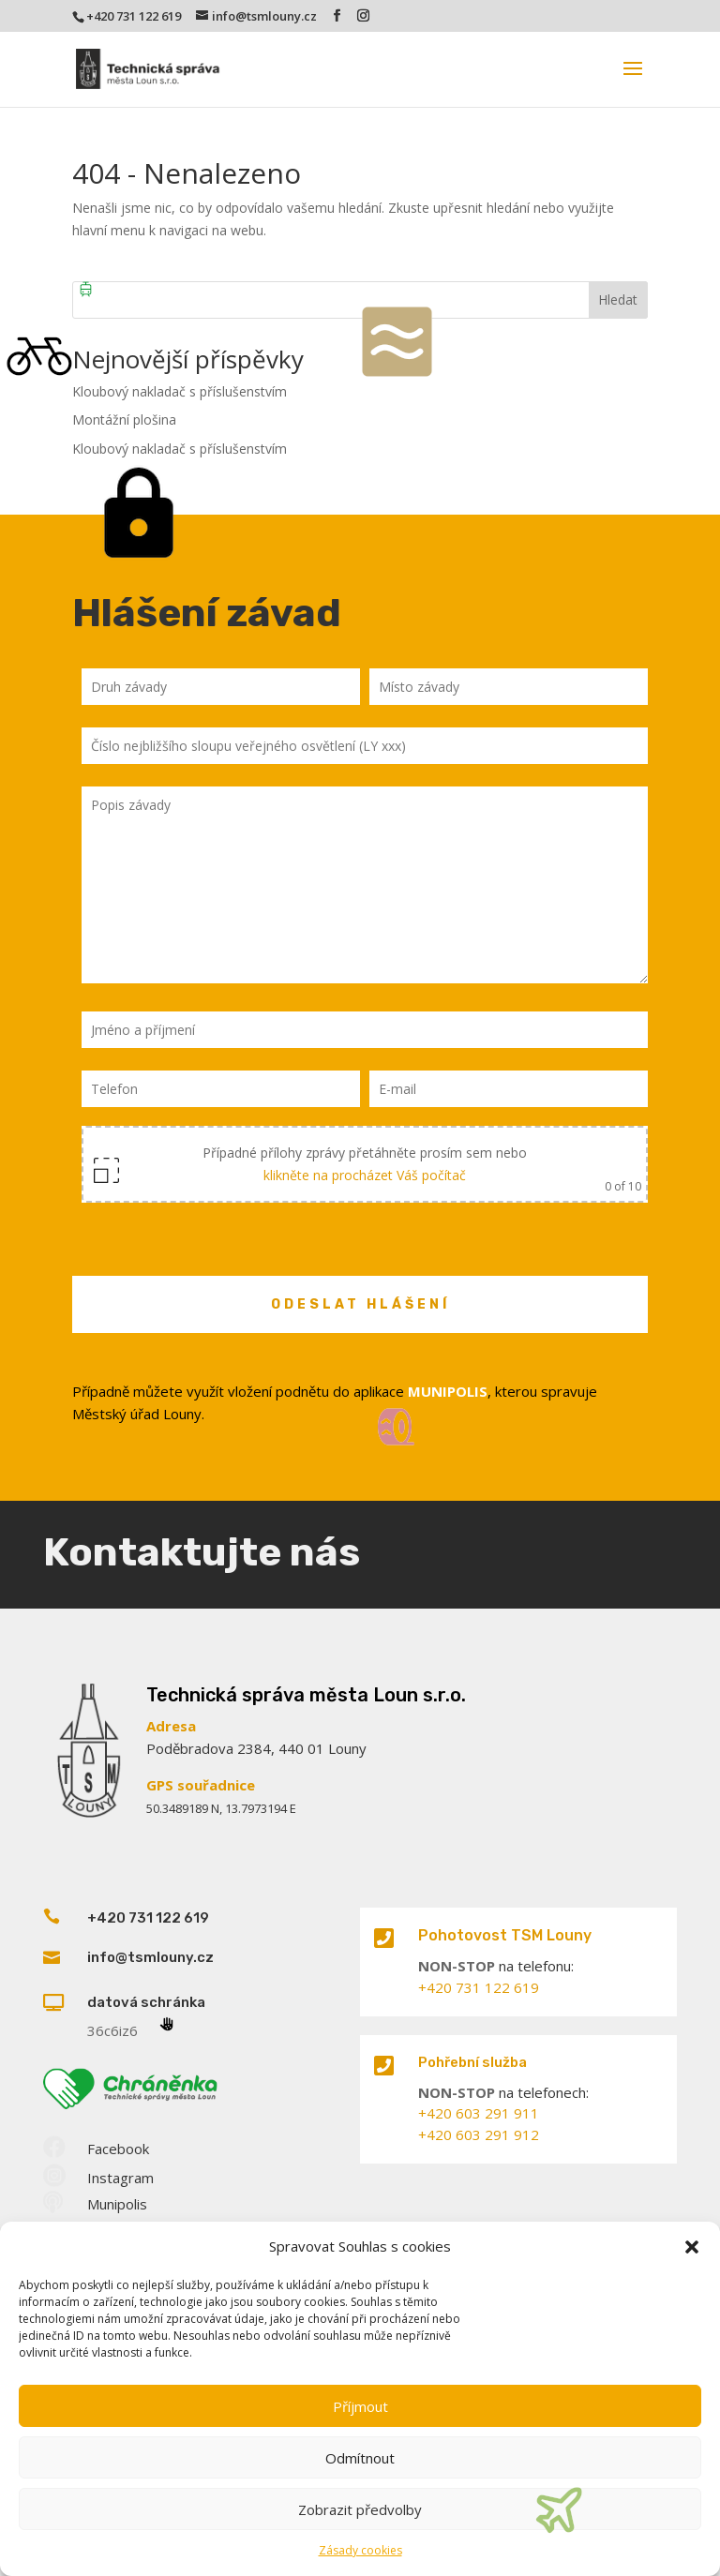  Describe the element at coordinates (397, 341) in the screenshot. I see `indicates approximate or estimated value` at that location.